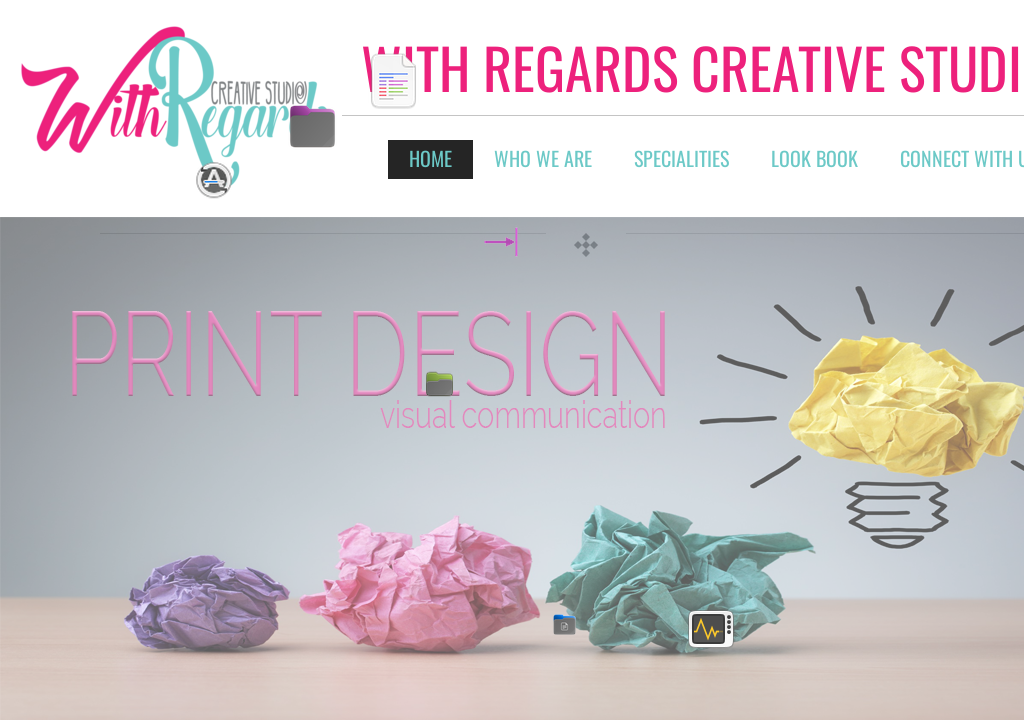  Describe the element at coordinates (564, 624) in the screenshot. I see `open your documents folder` at that location.